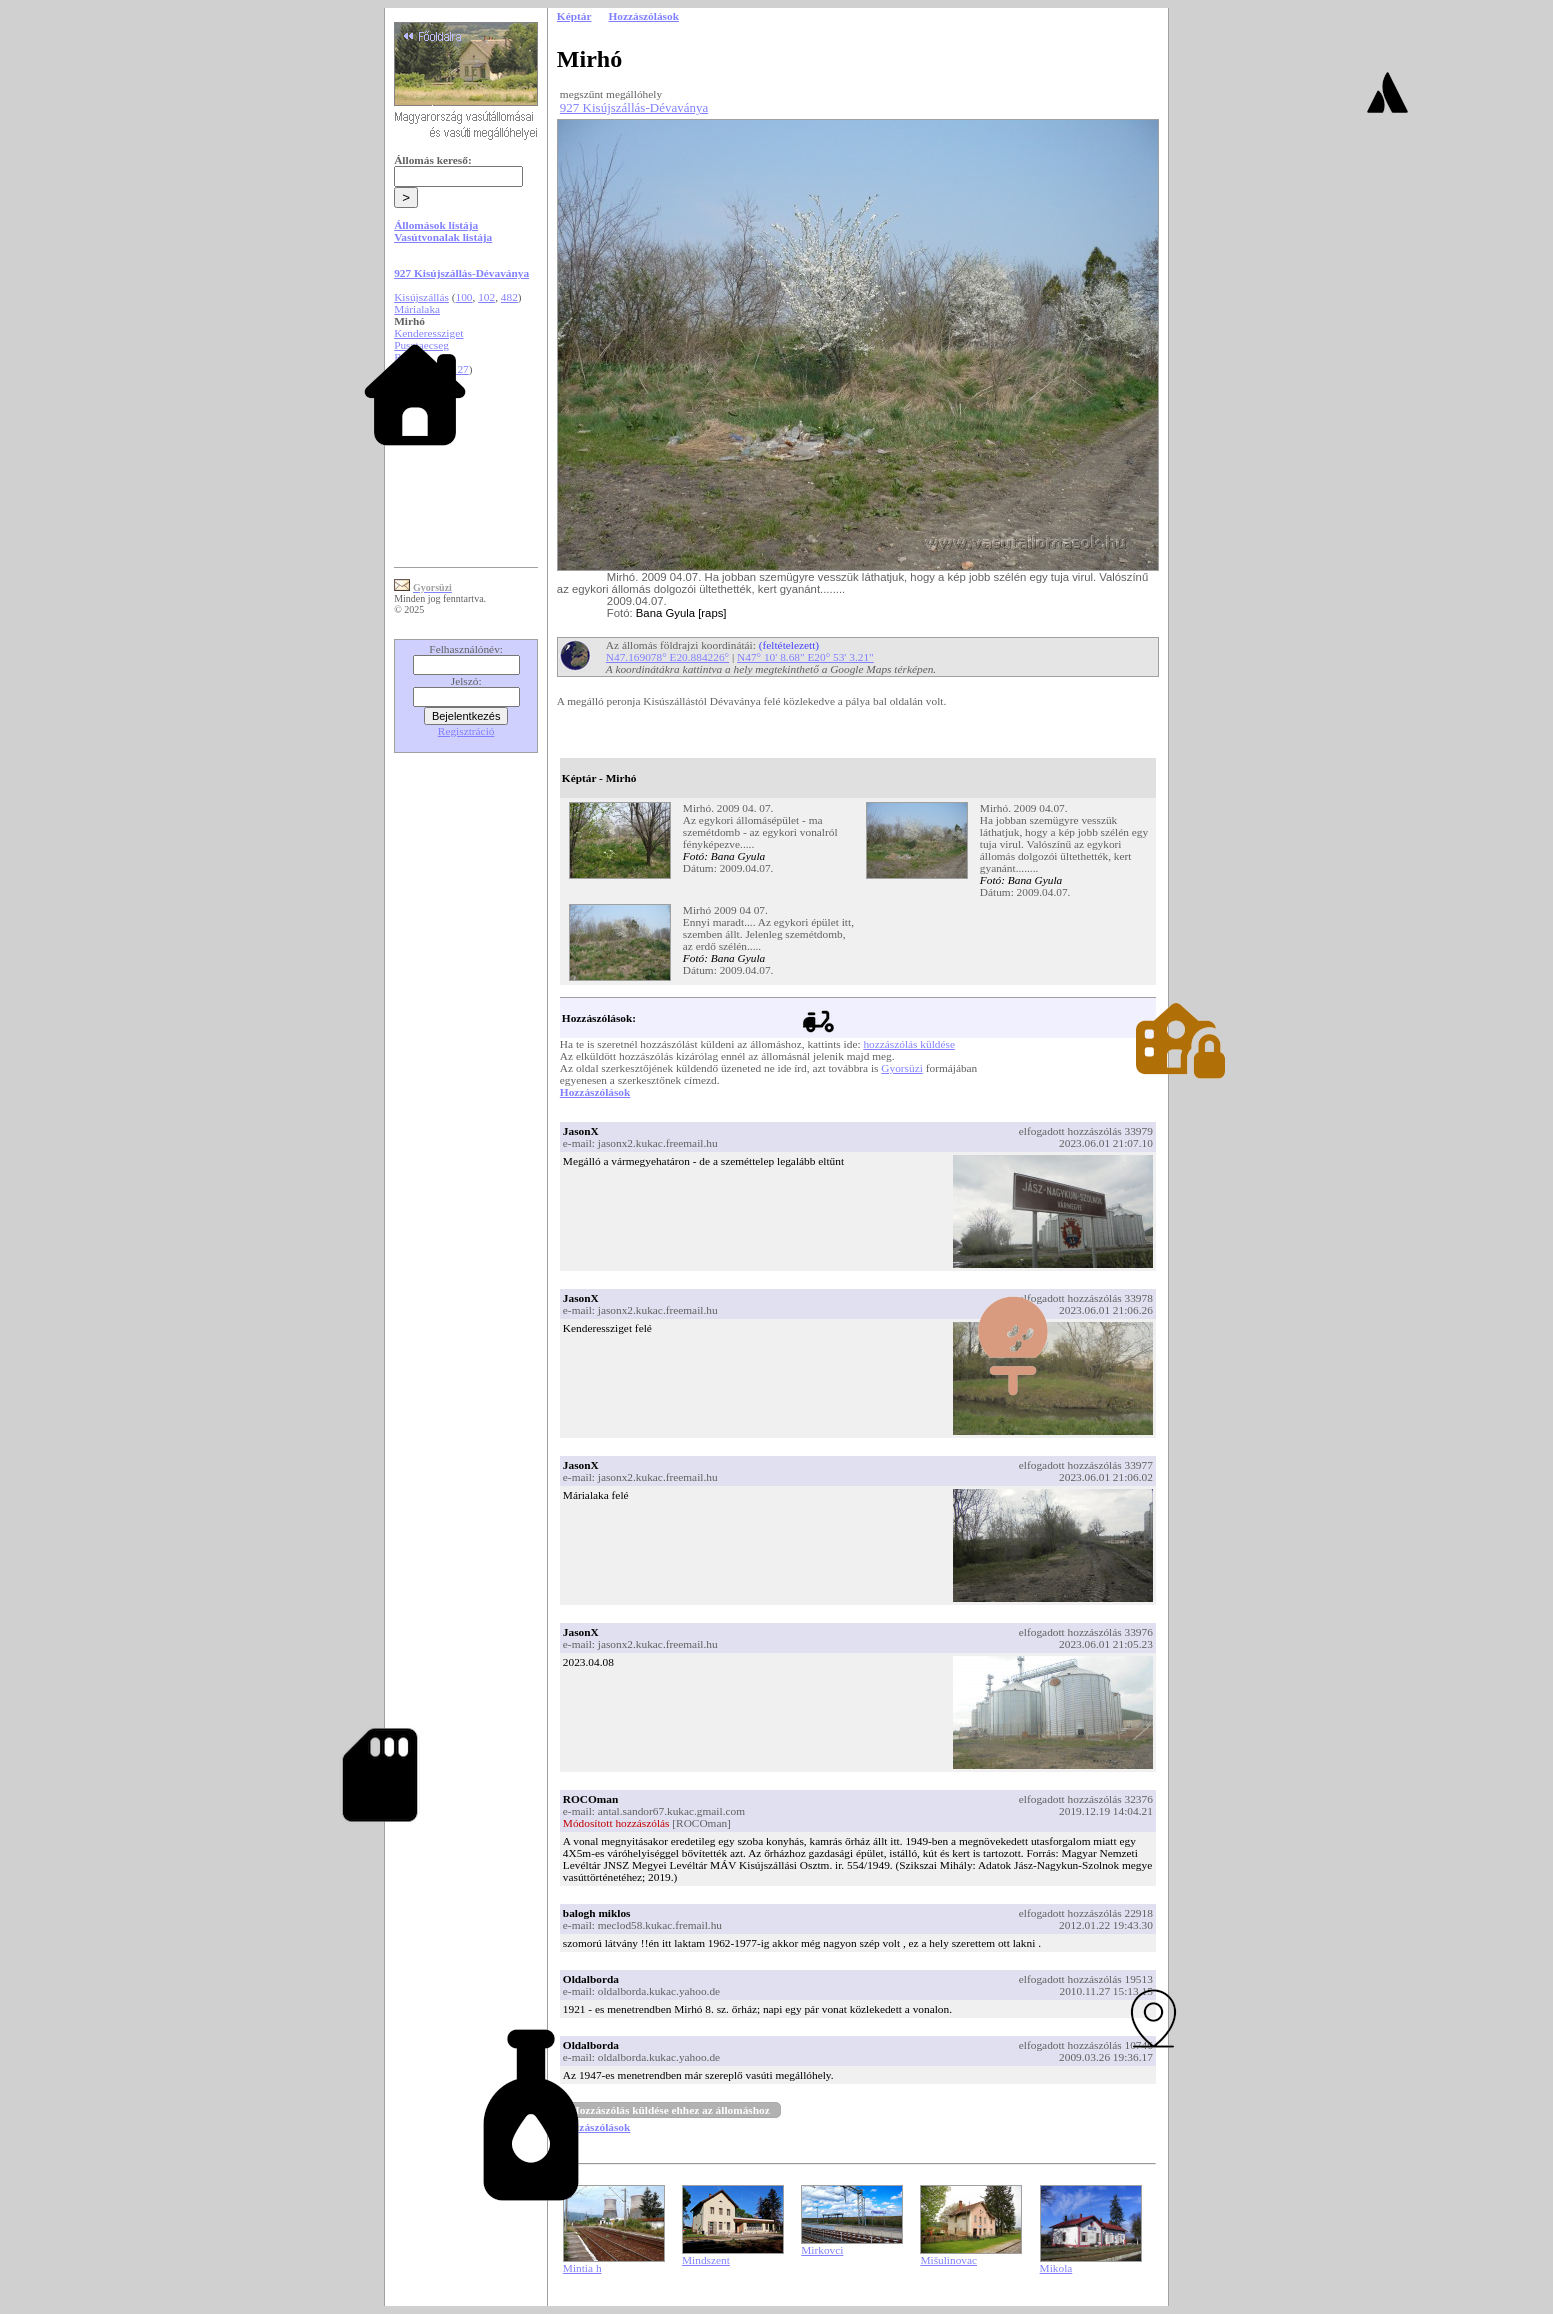 The image size is (1553, 2314). I want to click on access SD card storage, so click(380, 1775).